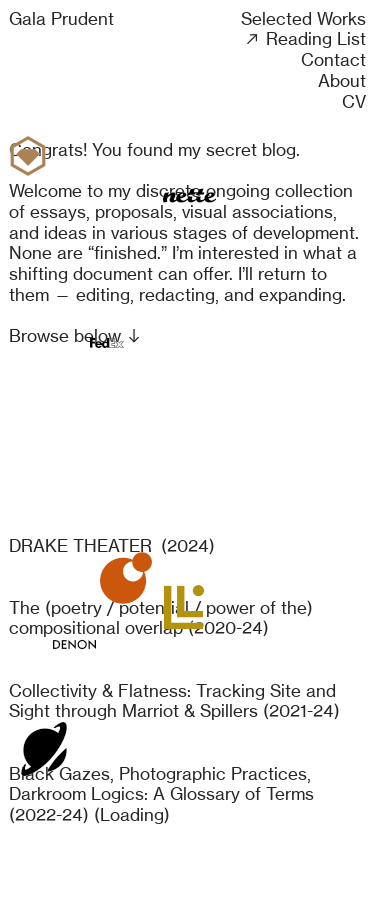  Describe the element at coordinates (28, 156) in the screenshot. I see `visit the RubyGems package repository` at that location.